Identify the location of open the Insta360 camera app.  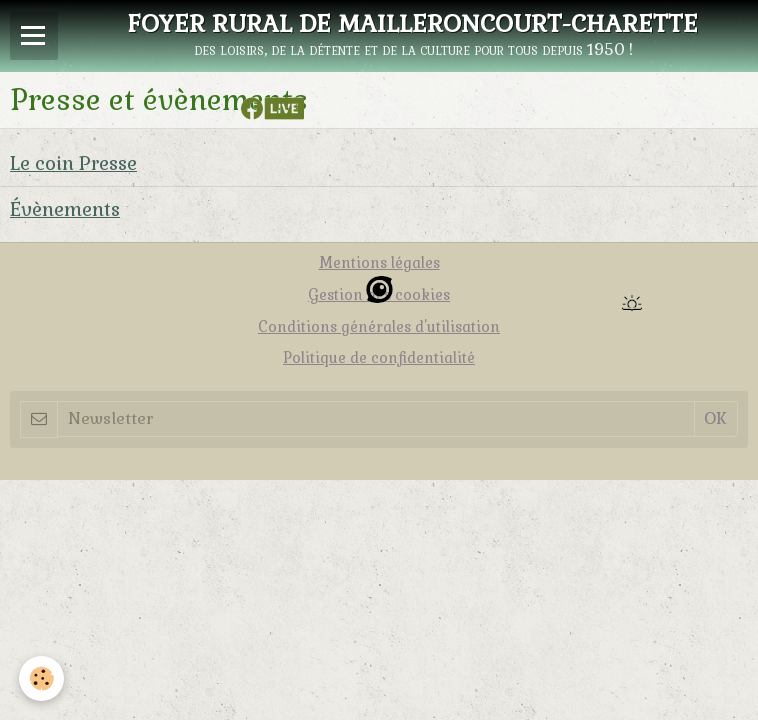
(379, 289).